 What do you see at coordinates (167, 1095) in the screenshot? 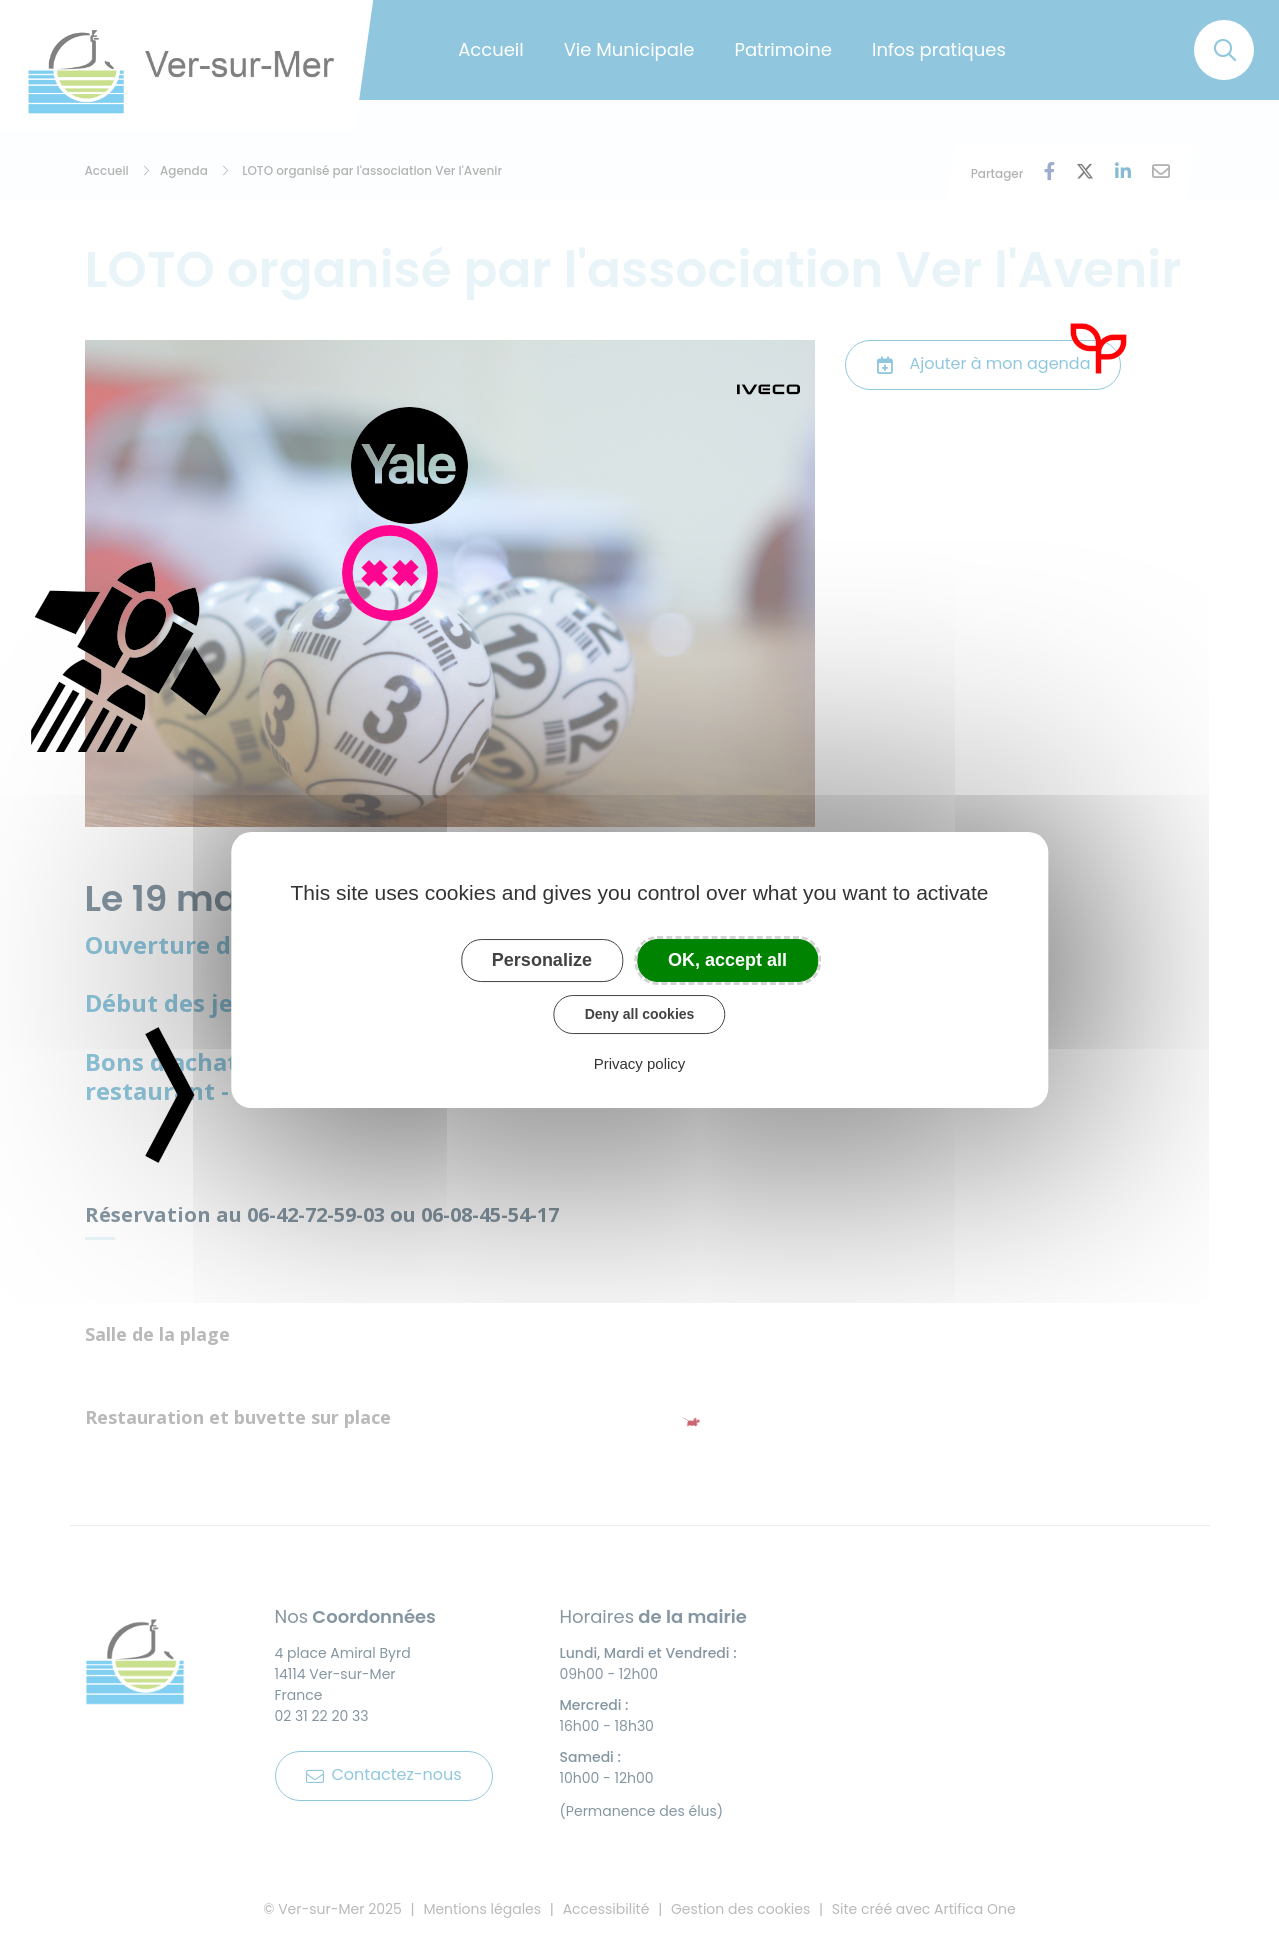
I see `navigate to the next item or page` at bounding box center [167, 1095].